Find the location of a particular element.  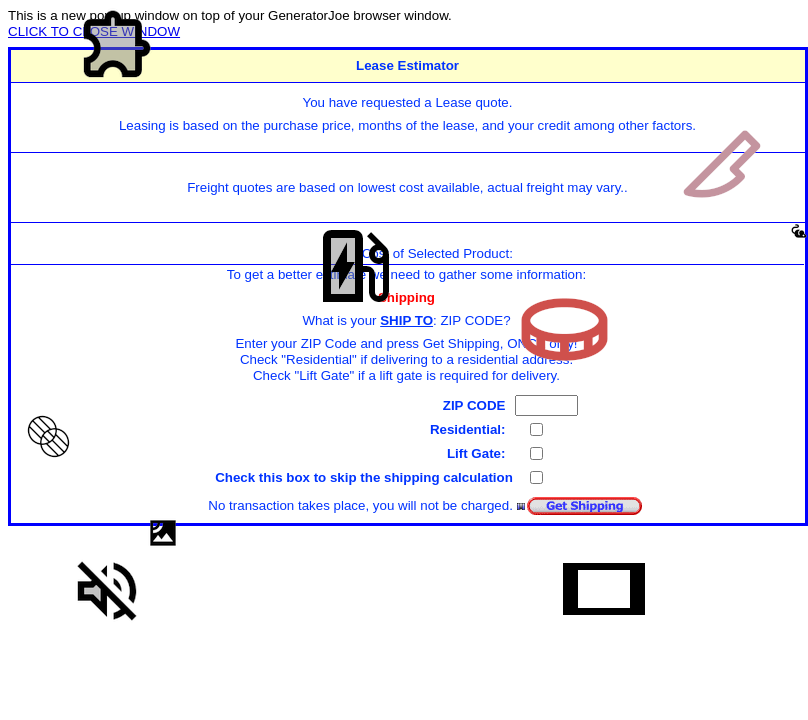

find nearby electric vehicle charging stations is located at coordinates (355, 266).